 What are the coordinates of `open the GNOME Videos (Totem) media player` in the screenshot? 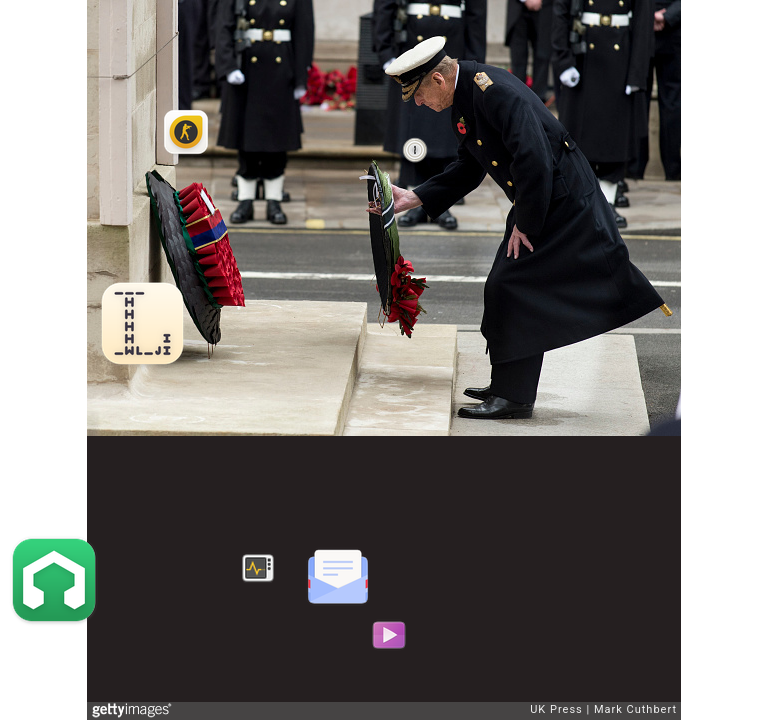 It's located at (389, 635).